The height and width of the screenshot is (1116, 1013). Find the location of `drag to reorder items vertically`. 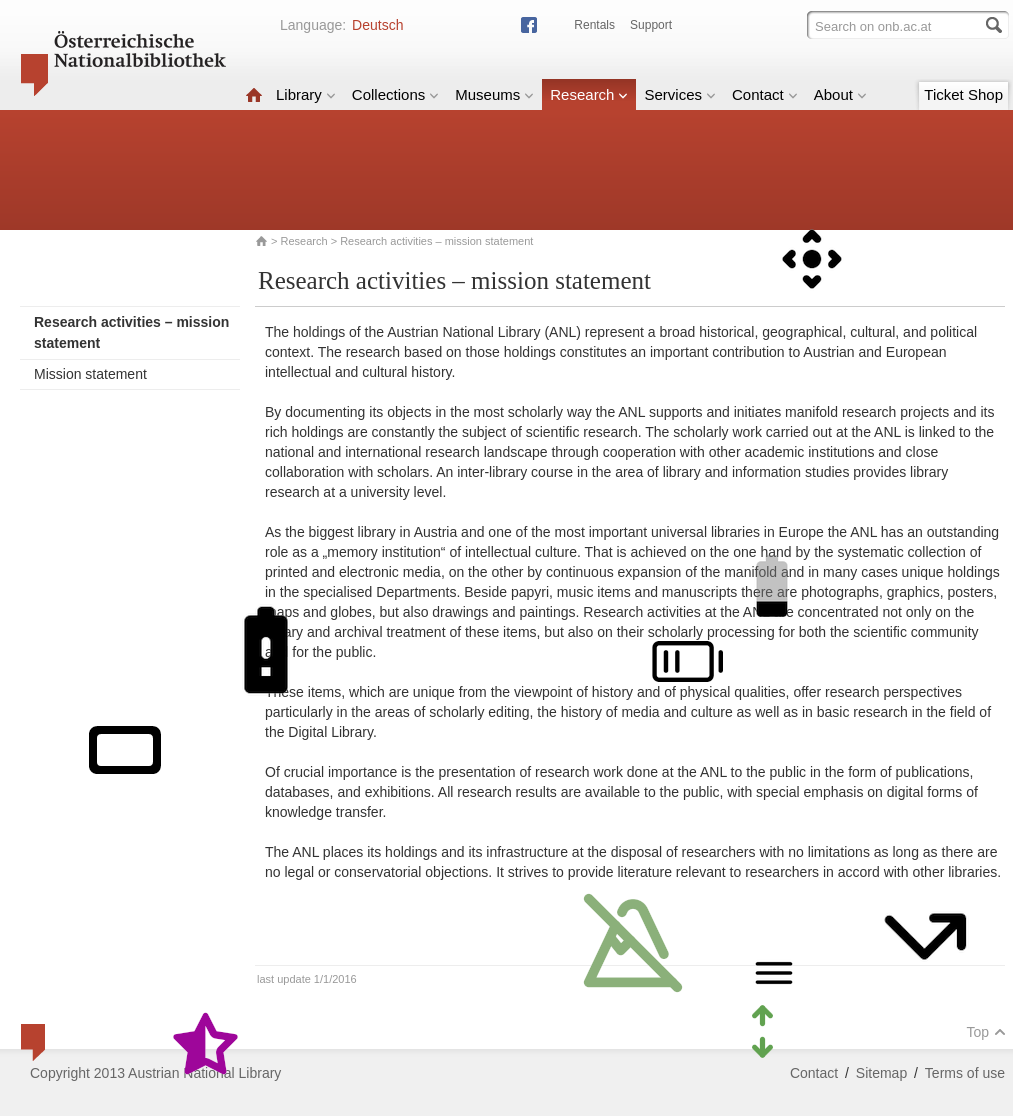

drag to reorder items vertically is located at coordinates (762, 1031).